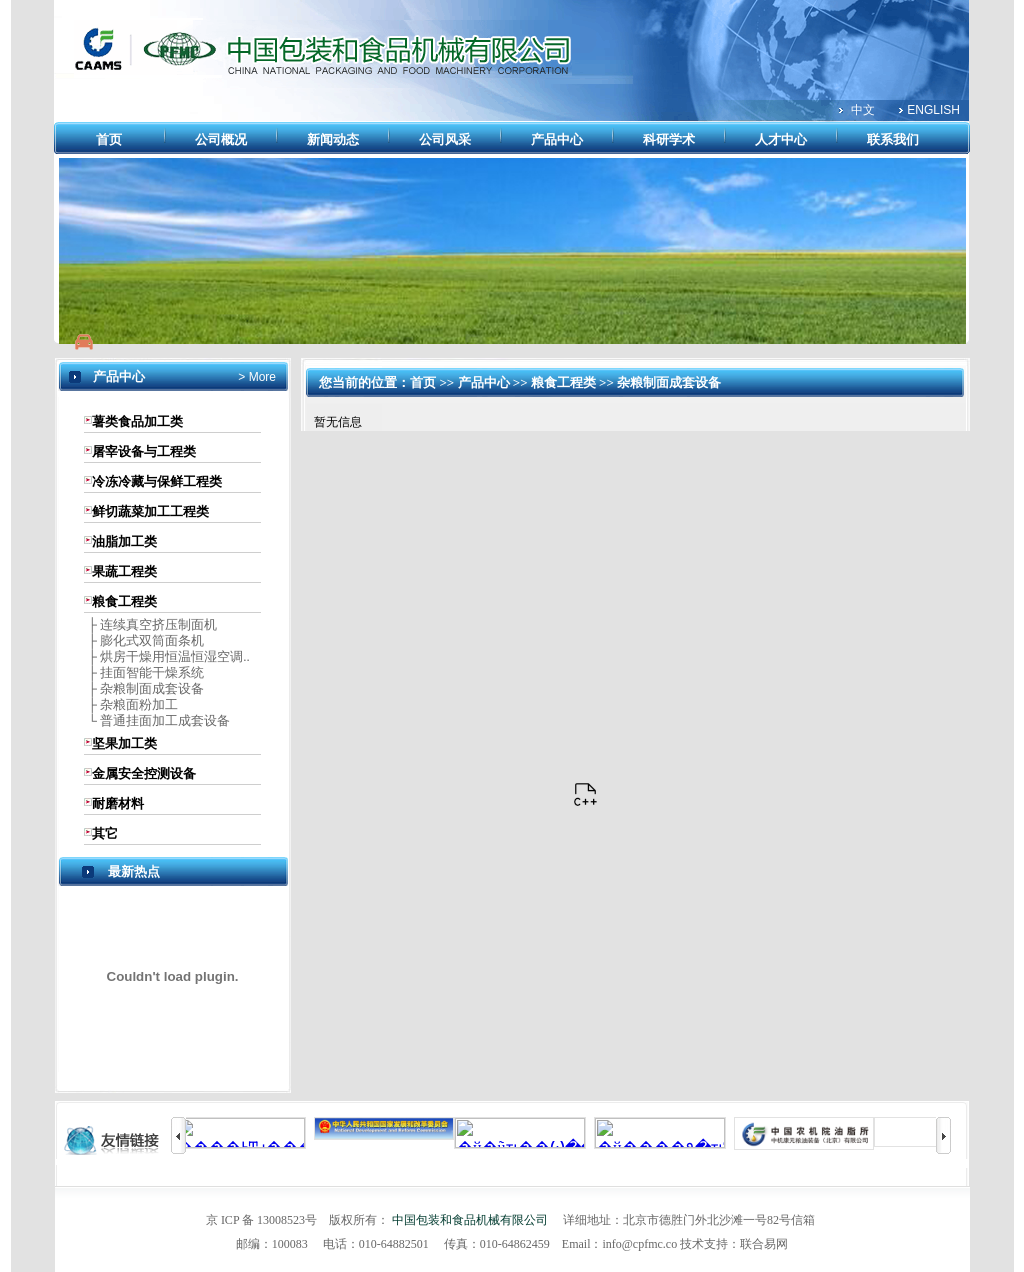  Describe the element at coordinates (585, 795) in the screenshot. I see `a C++ source code file` at that location.